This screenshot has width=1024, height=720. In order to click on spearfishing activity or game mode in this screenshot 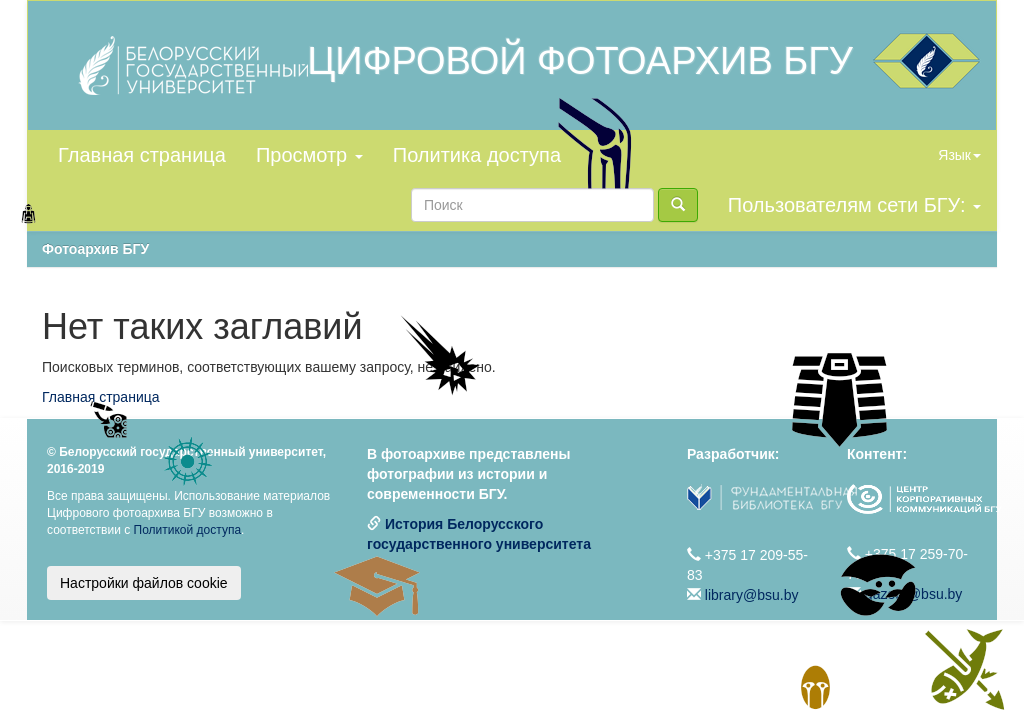, I will do `click(964, 669)`.